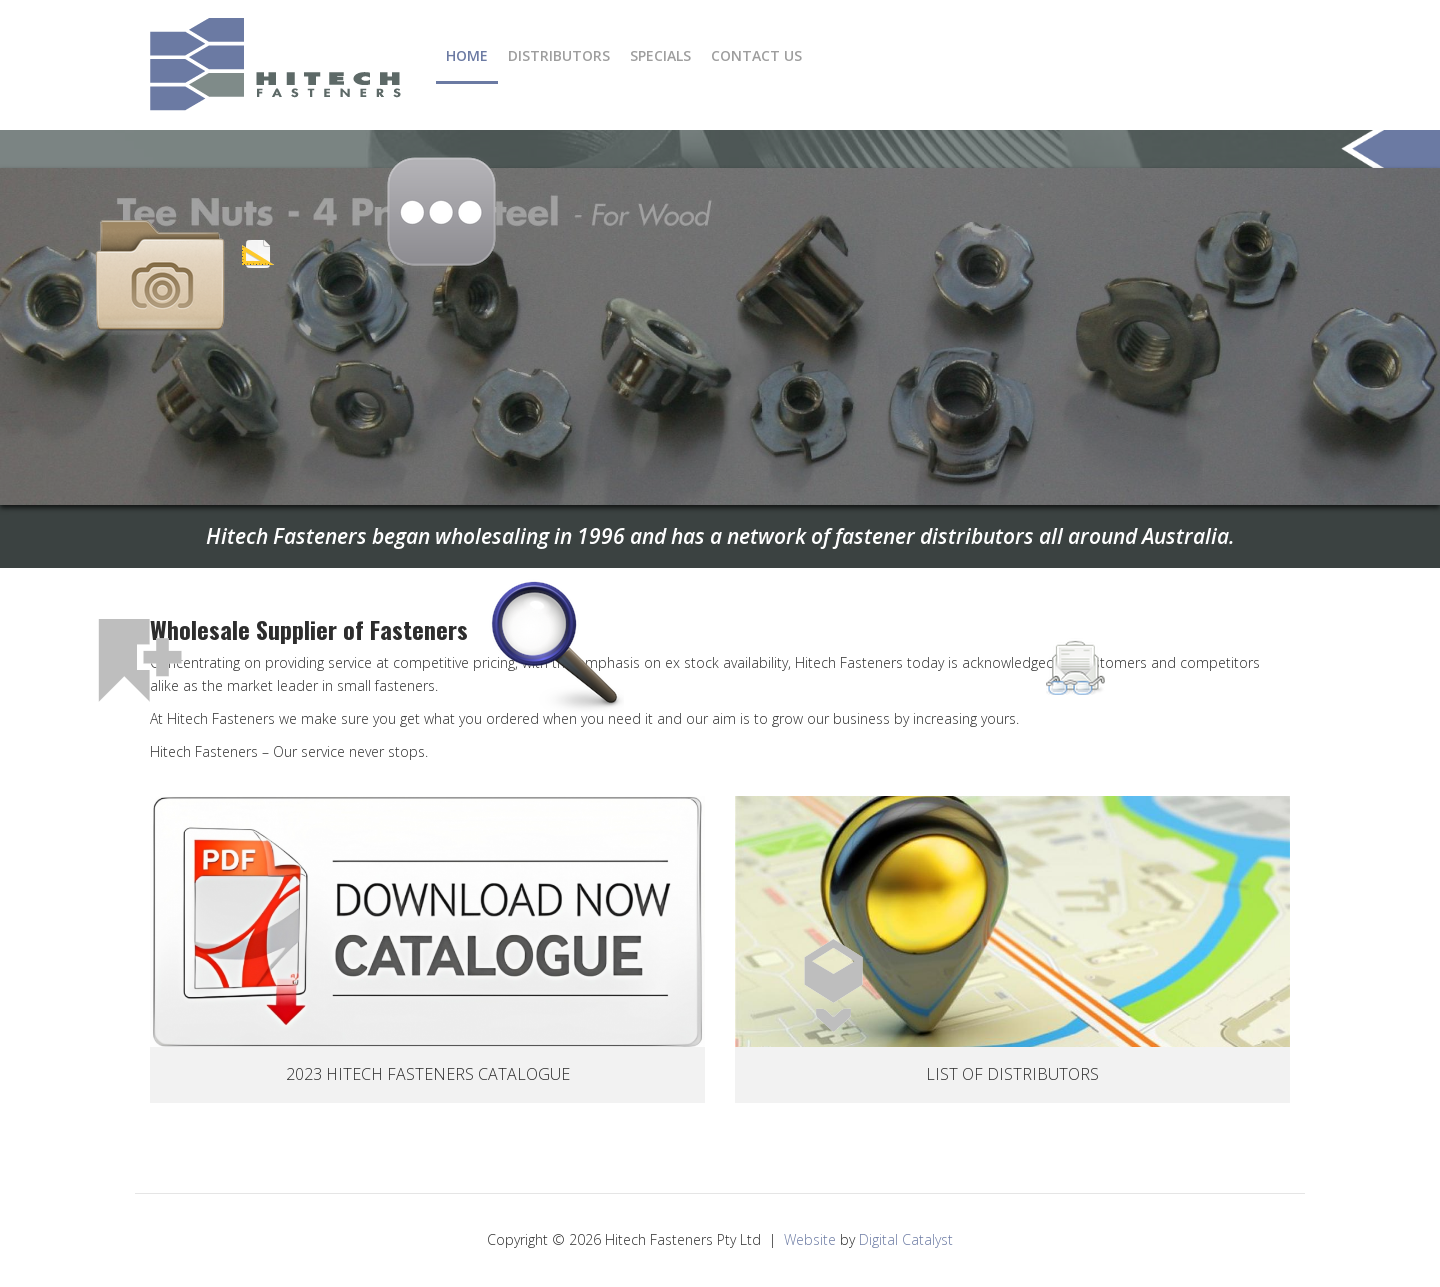 The image size is (1440, 1287). Describe the element at coordinates (555, 645) in the screenshot. I see `search for items or content` at that location.